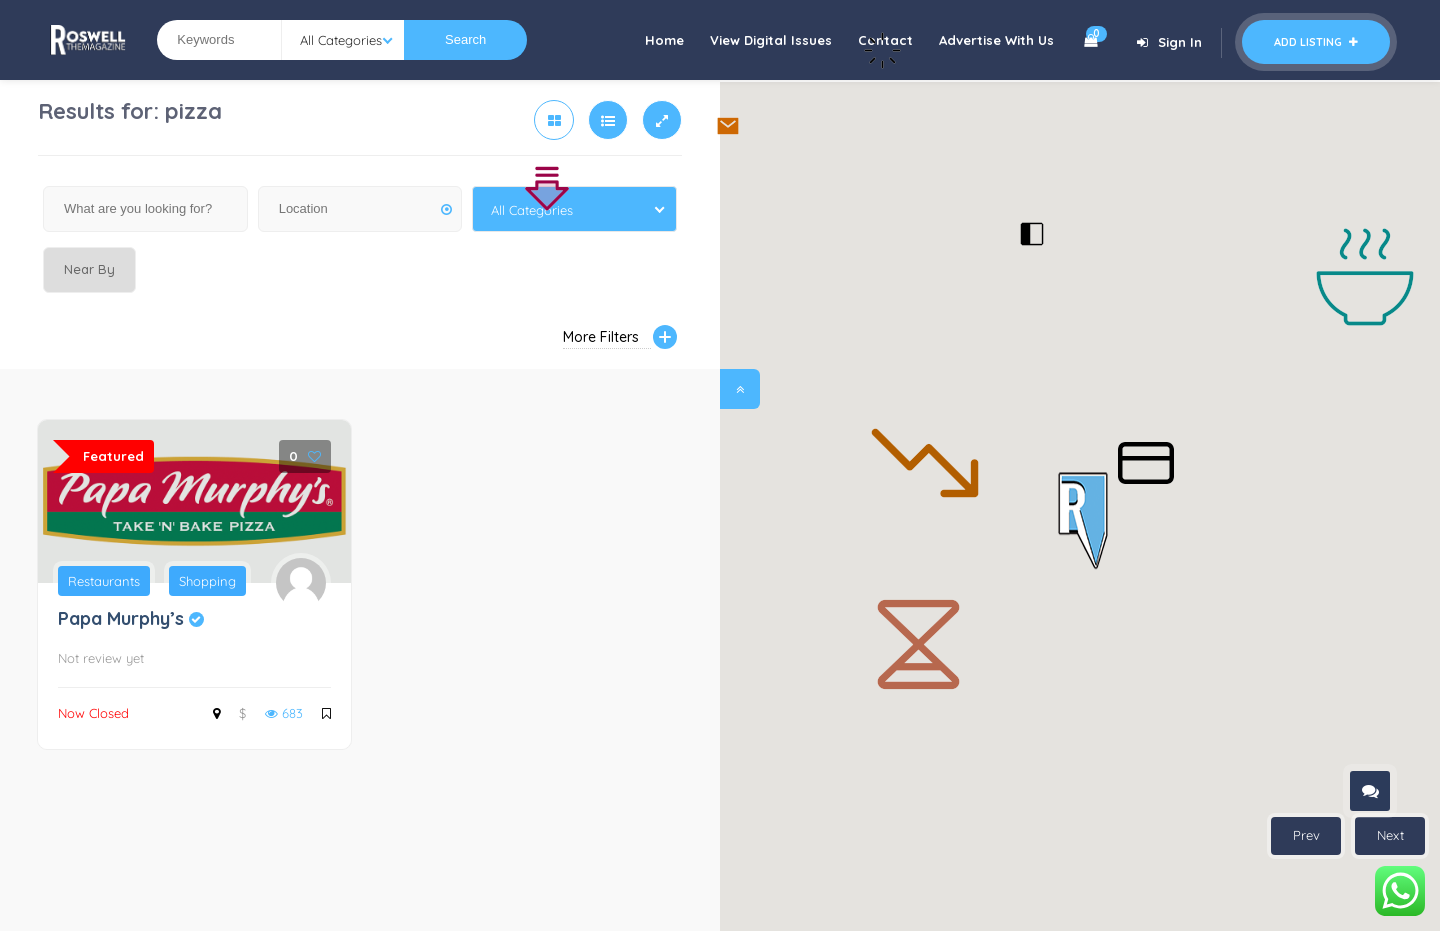 This screenshot has height=931, width=1440. What do you see at coordinates (1146, 463) in the screenshot?
I see `manage payment methods` at bounding box center [1146, 463].